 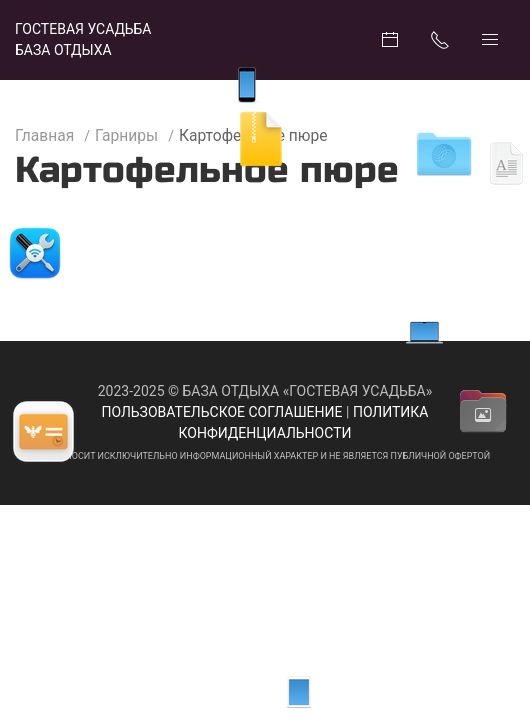 I want to click on open kandji passport login or authentication, so click(x=43, y=431).